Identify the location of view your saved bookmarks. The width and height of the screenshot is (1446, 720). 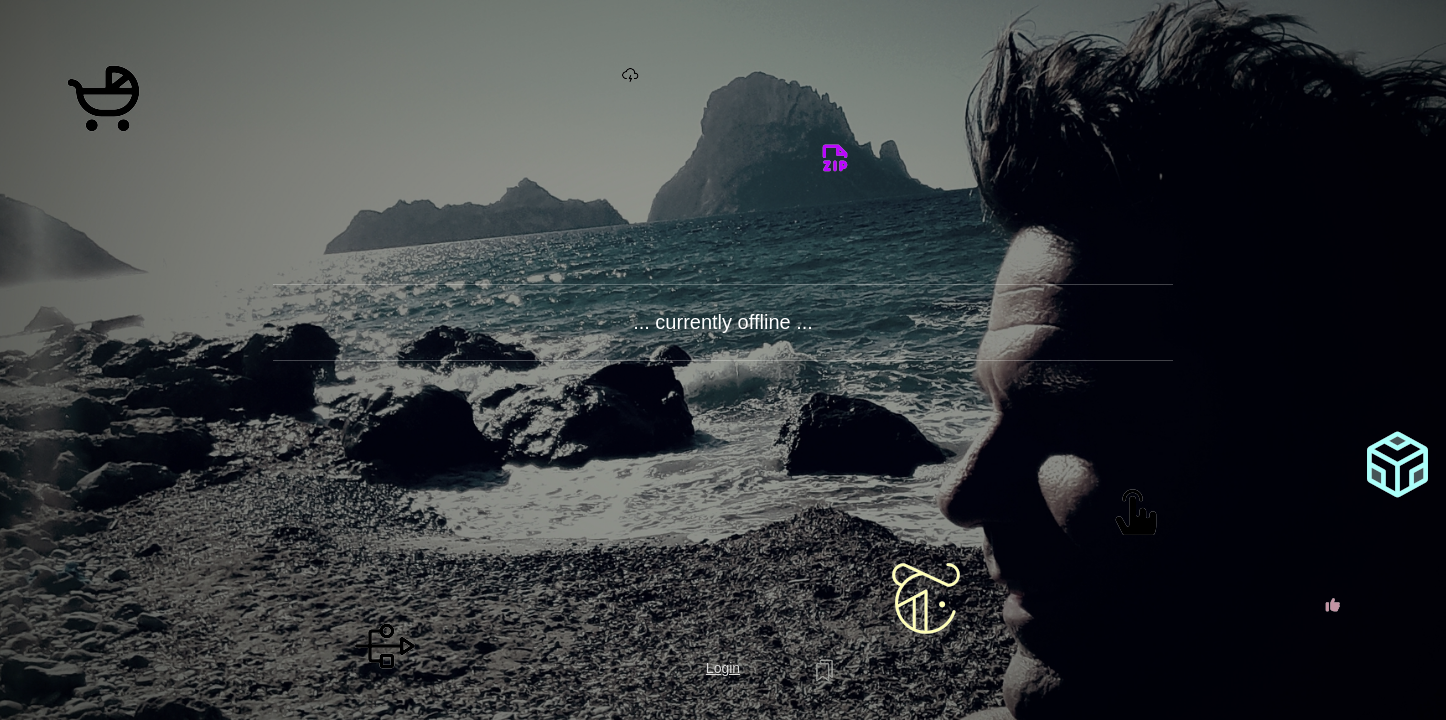
(824, 670).